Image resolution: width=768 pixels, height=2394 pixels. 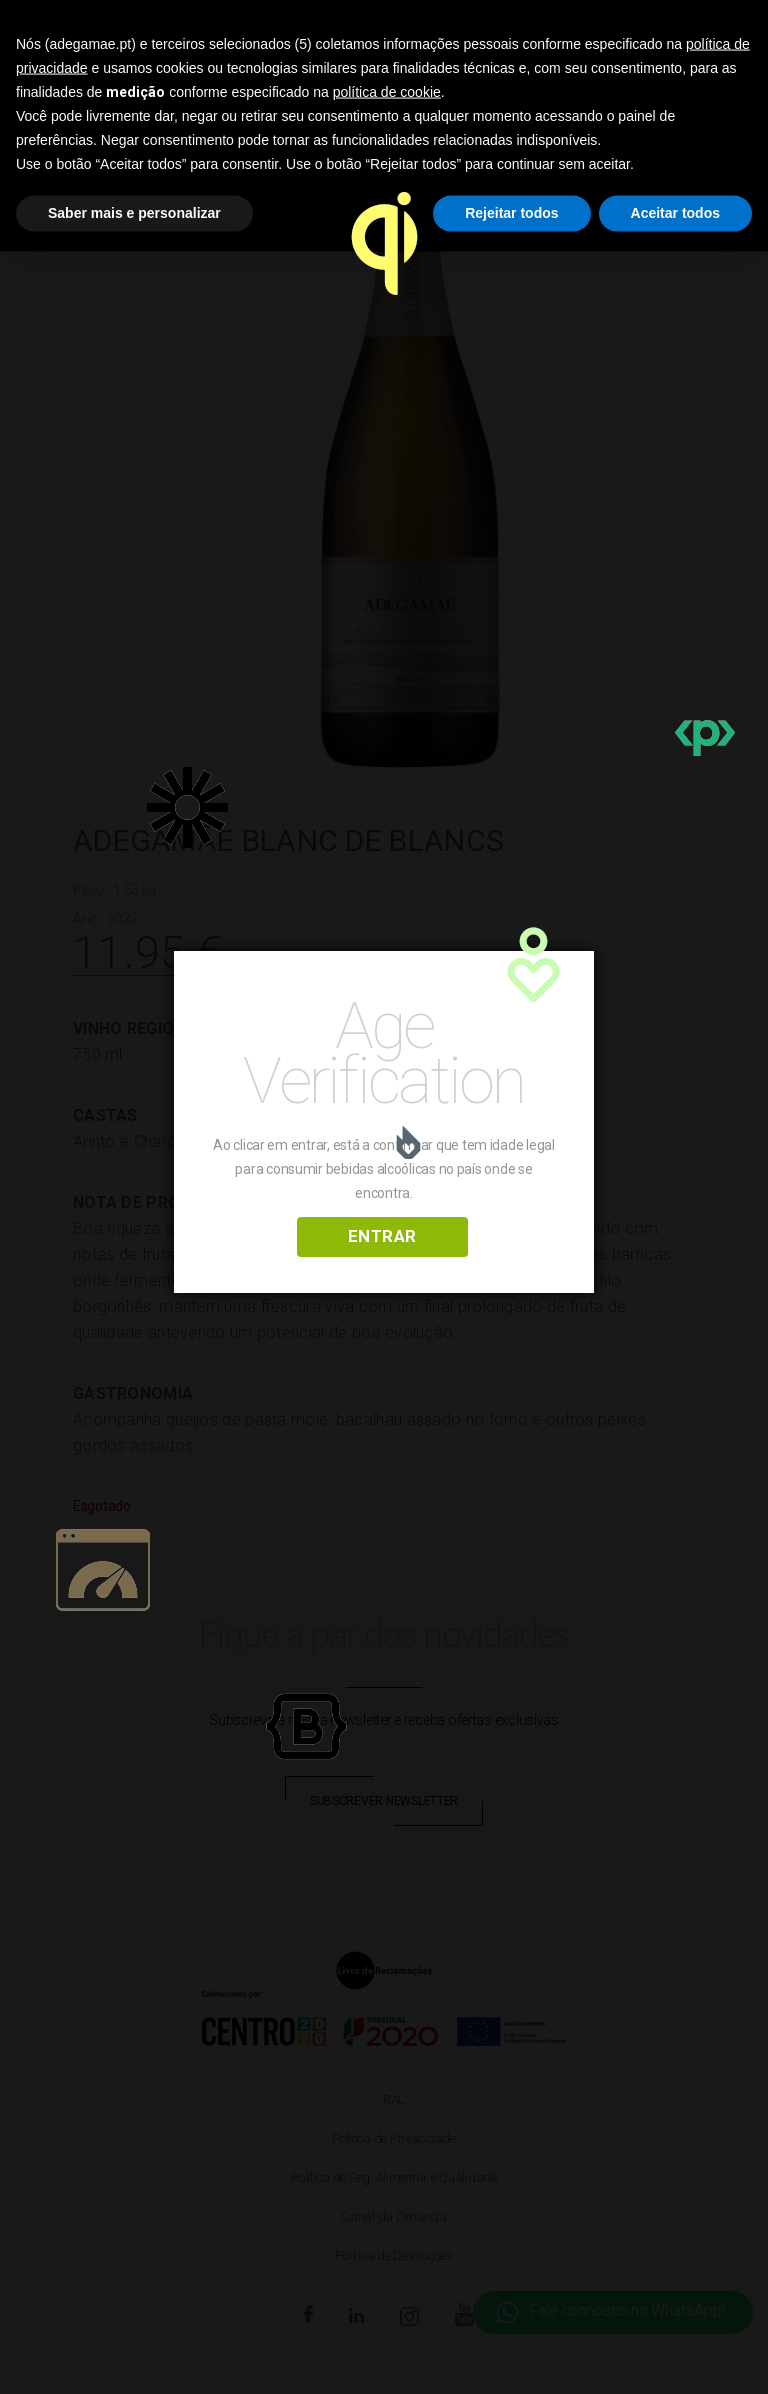 I want to click on visit fandom wiki website, so click(x=408, y=1142).